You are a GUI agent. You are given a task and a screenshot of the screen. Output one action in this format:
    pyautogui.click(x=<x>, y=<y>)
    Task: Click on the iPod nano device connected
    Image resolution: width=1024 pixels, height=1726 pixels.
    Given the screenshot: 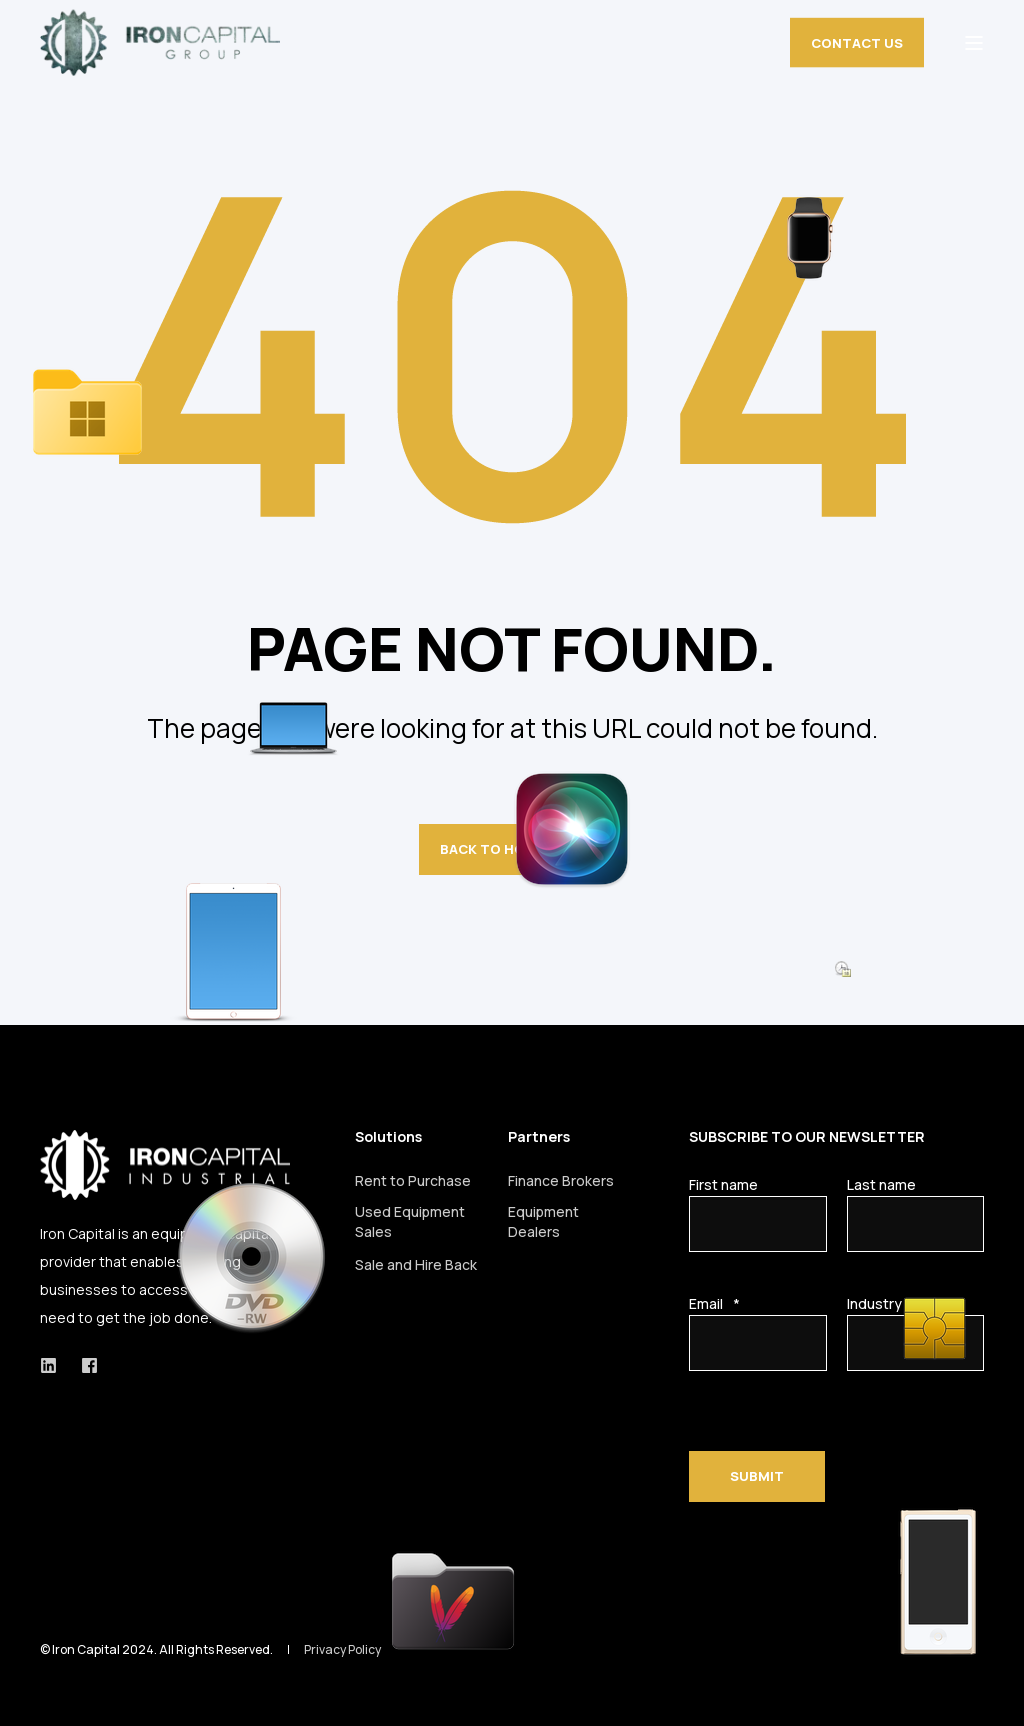 What is the action you would take?
    pyautogui.click(x=938, y=1582)
    